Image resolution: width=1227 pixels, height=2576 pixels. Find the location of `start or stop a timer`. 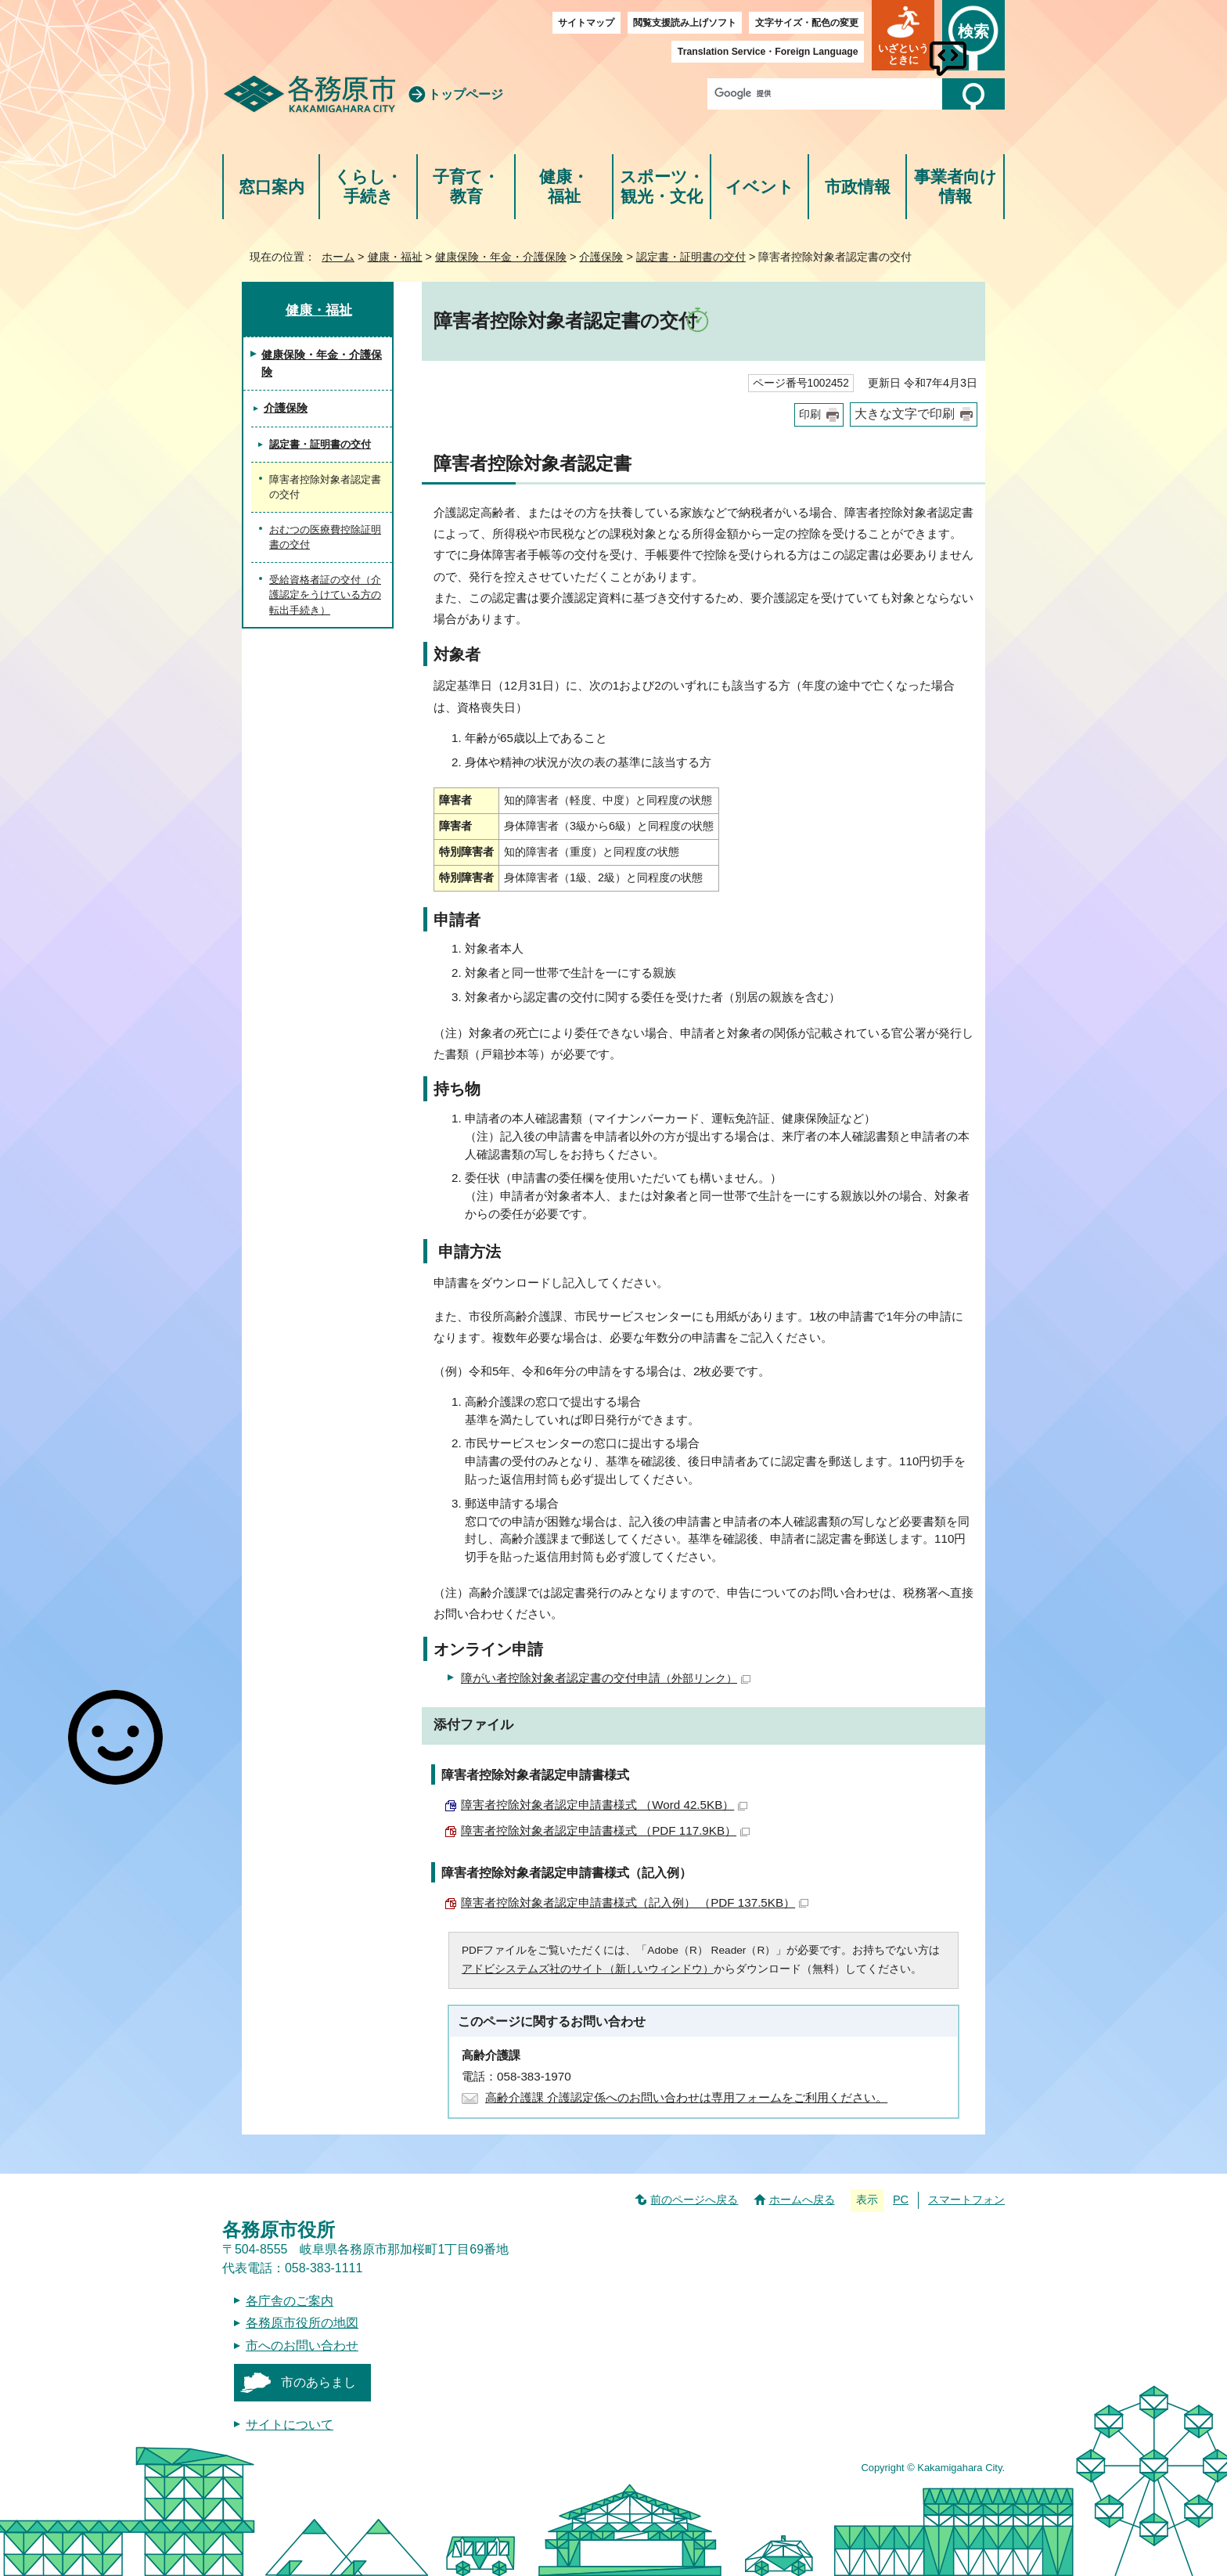

start or stop a timer is located at coordinates (697, 320).